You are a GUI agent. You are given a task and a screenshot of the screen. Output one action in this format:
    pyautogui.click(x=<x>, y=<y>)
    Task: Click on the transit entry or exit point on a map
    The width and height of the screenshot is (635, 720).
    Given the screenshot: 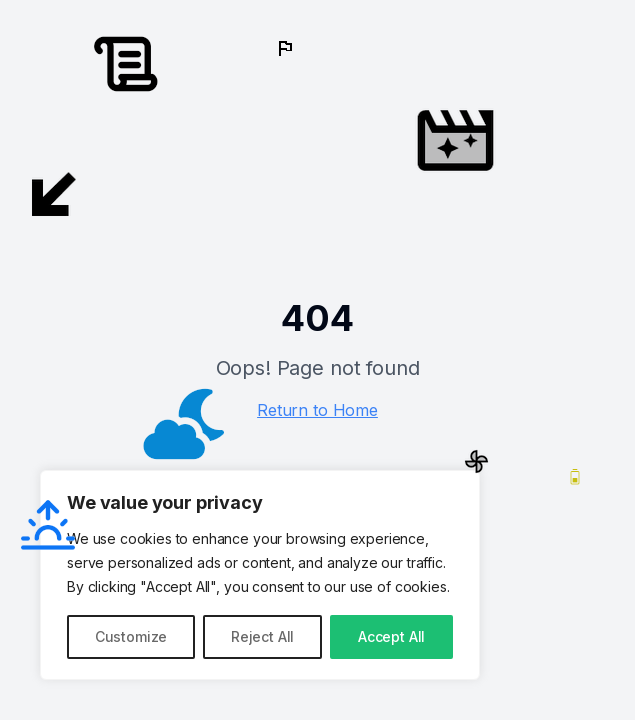 What is the action you would take?
    pyautogui.click(x=54, y=194)
    